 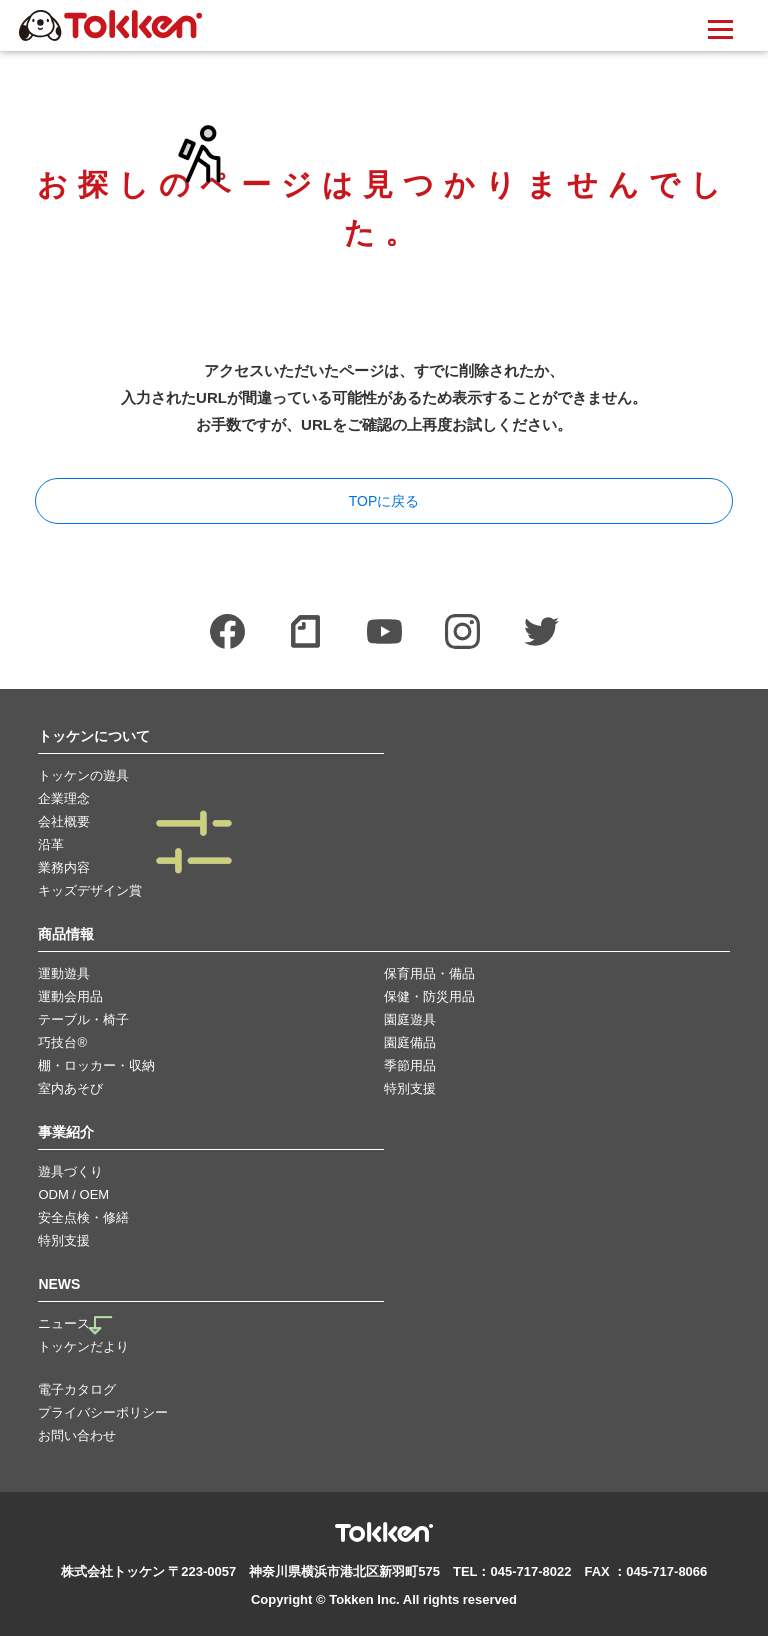 I want to click on go back and down in navigation, so click(x=99, y=1323).